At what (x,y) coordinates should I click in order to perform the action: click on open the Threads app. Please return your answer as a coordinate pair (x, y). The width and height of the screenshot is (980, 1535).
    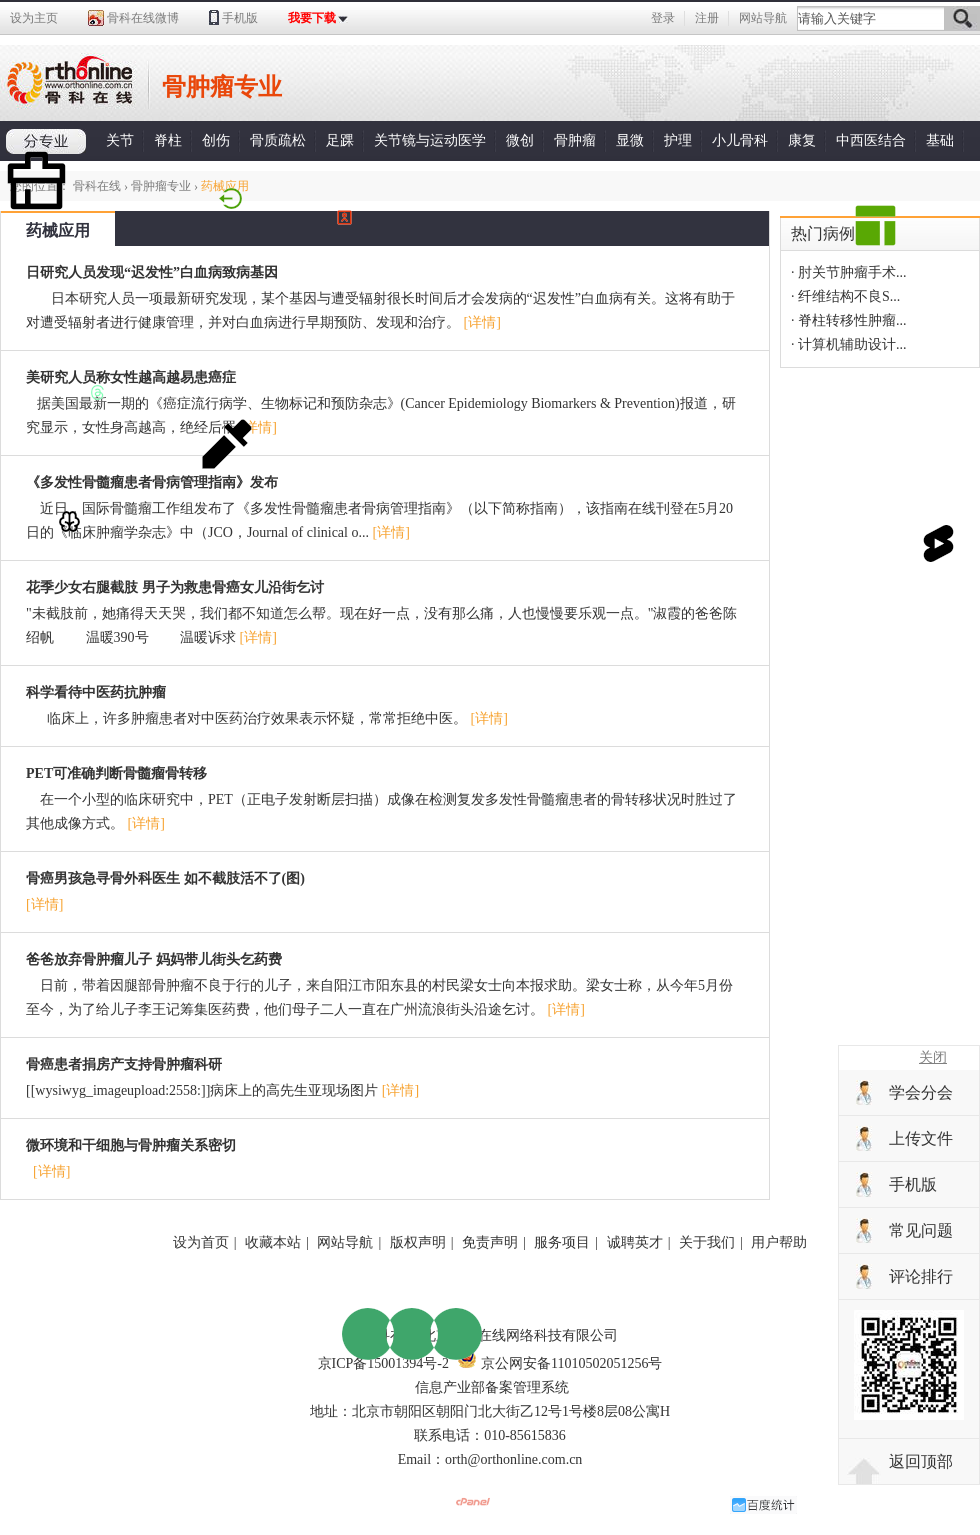
    Looking at the image, I should click on (97, 392).